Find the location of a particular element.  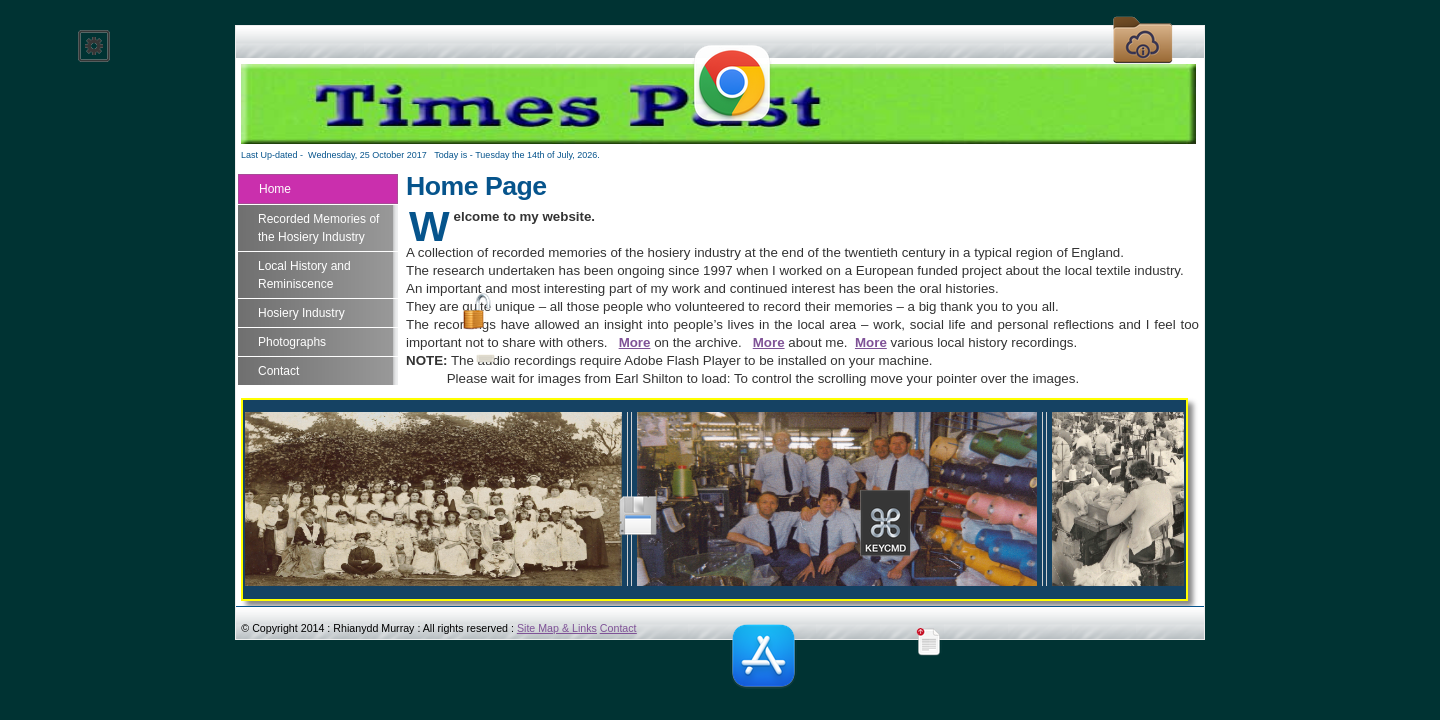

access keyboard shortcuts and command key bindings is located at coordinates (885, 524).